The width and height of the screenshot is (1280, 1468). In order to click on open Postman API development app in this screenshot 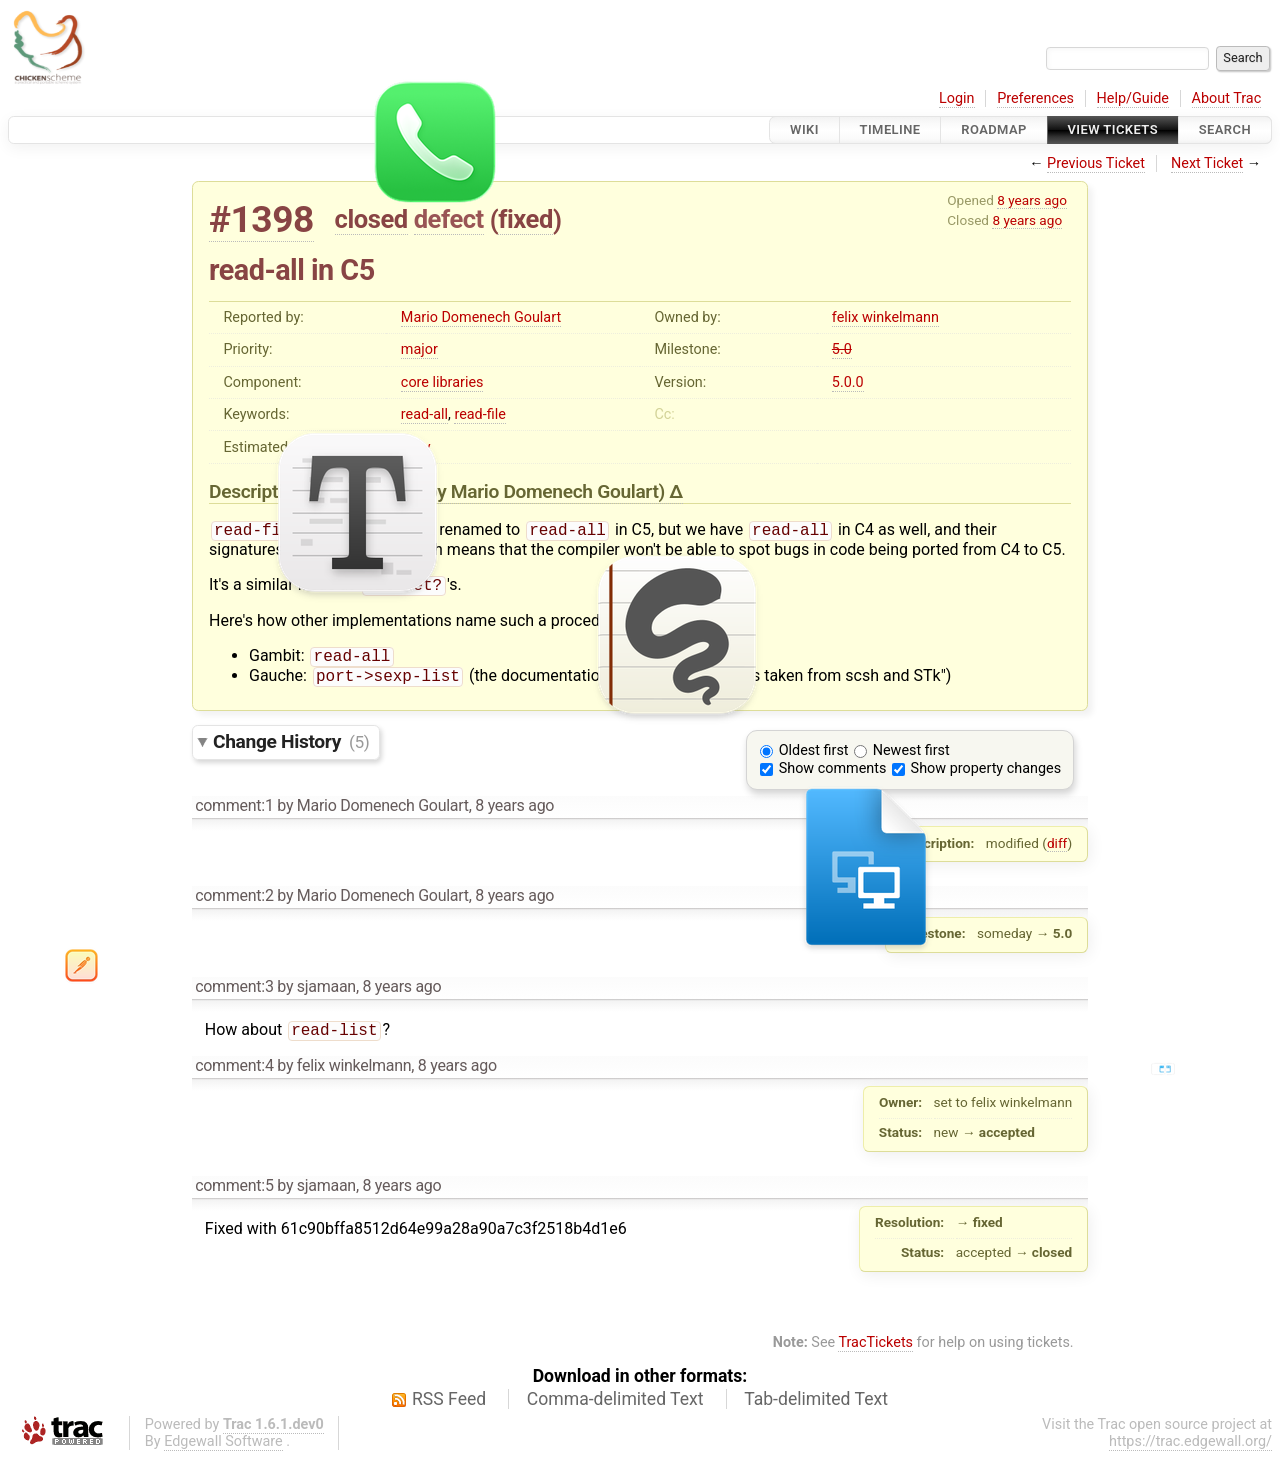, I will do `click(81, 965)`.